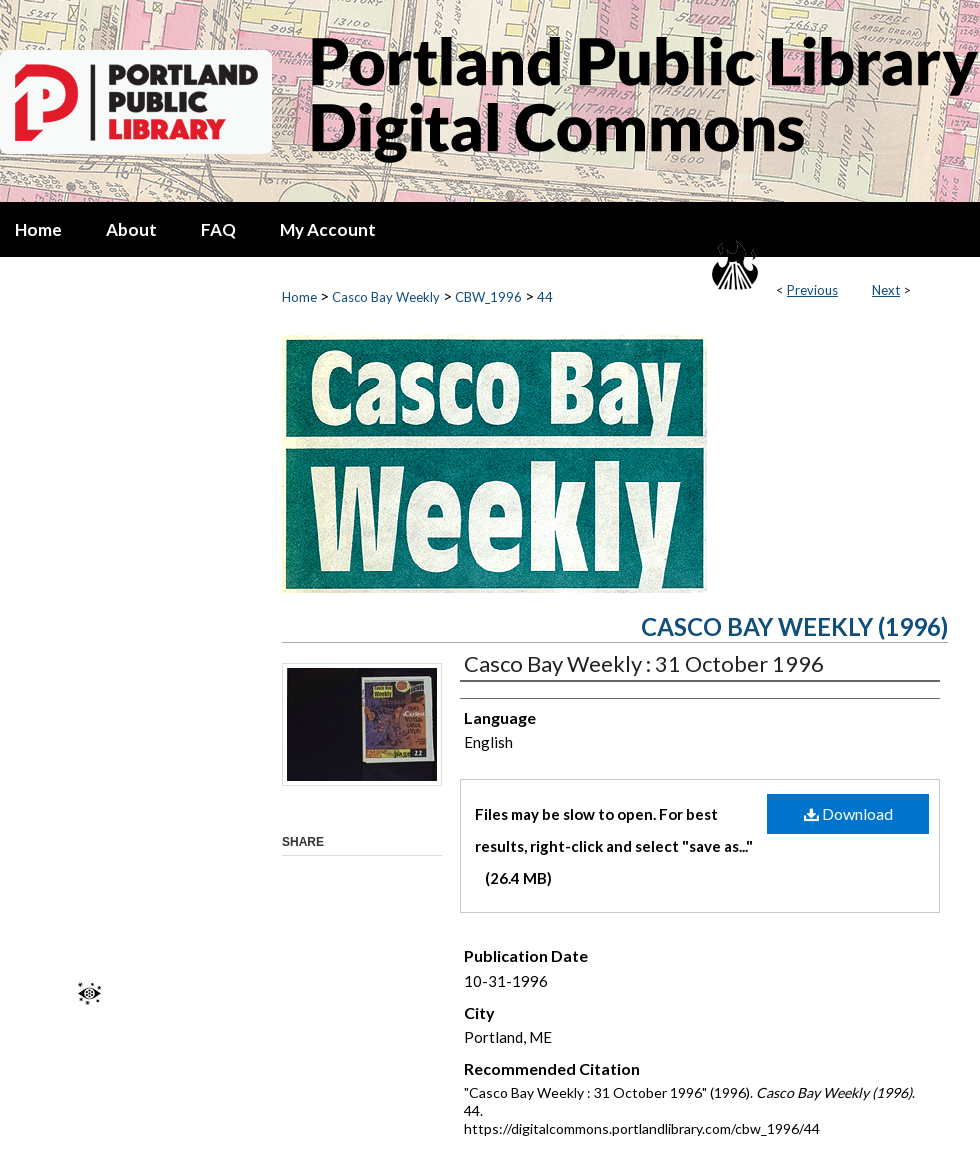 Image resolution: width=980 pixels, height=1170 pixels. Describe the element at coordinates (89, 993) in the screenshot. I see `view frost or ice-related content` at that location.